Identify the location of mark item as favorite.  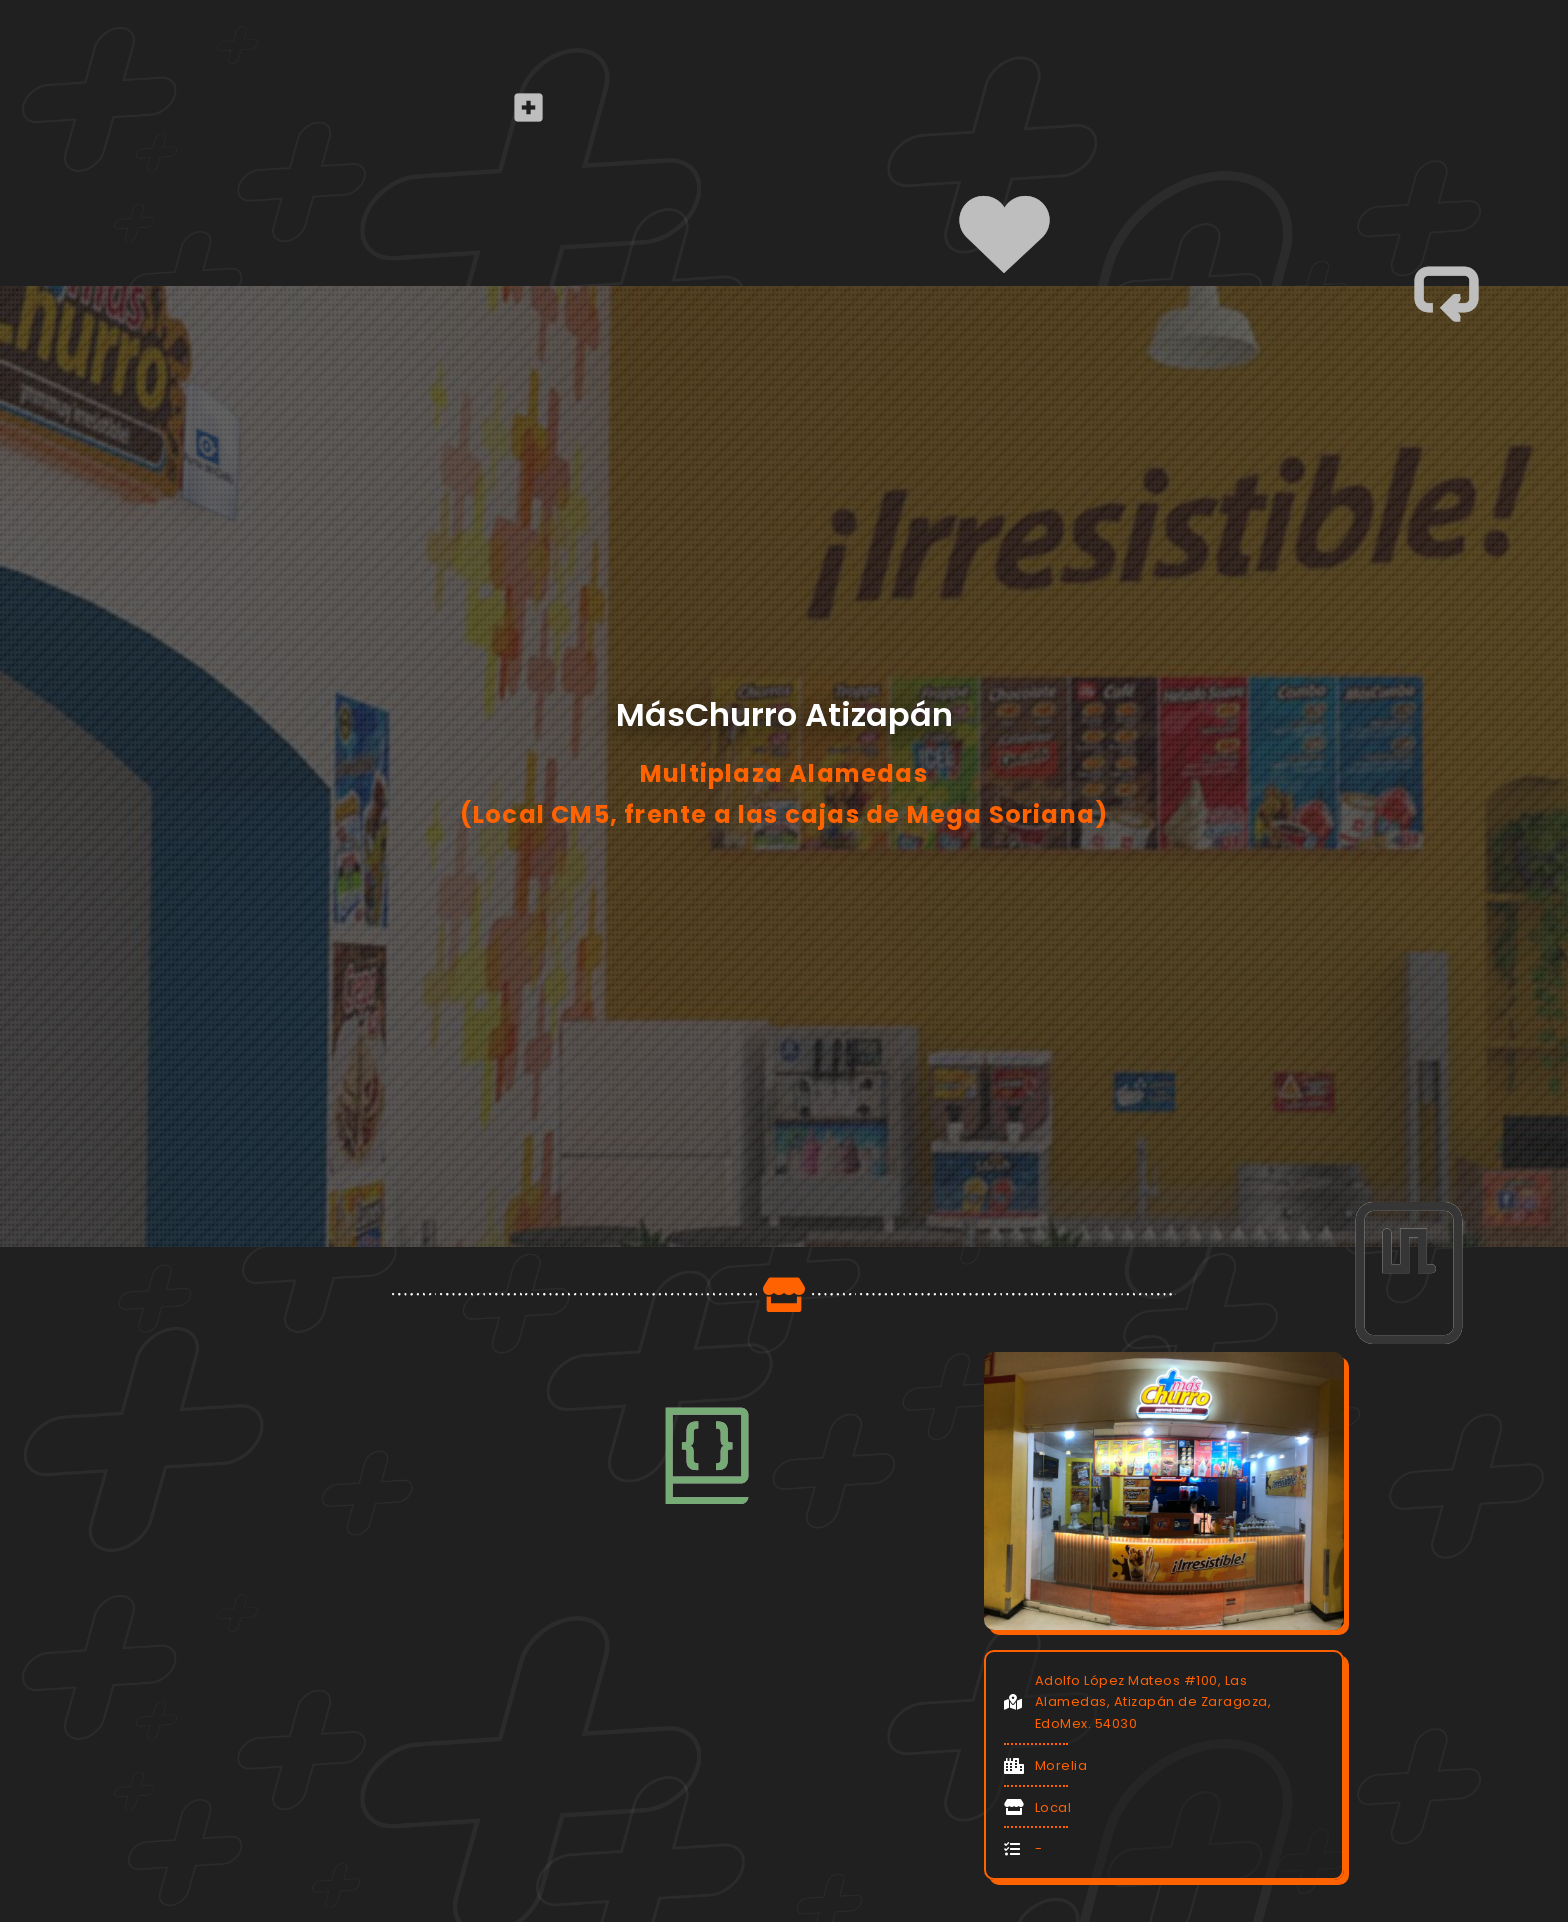
(1004, 234).